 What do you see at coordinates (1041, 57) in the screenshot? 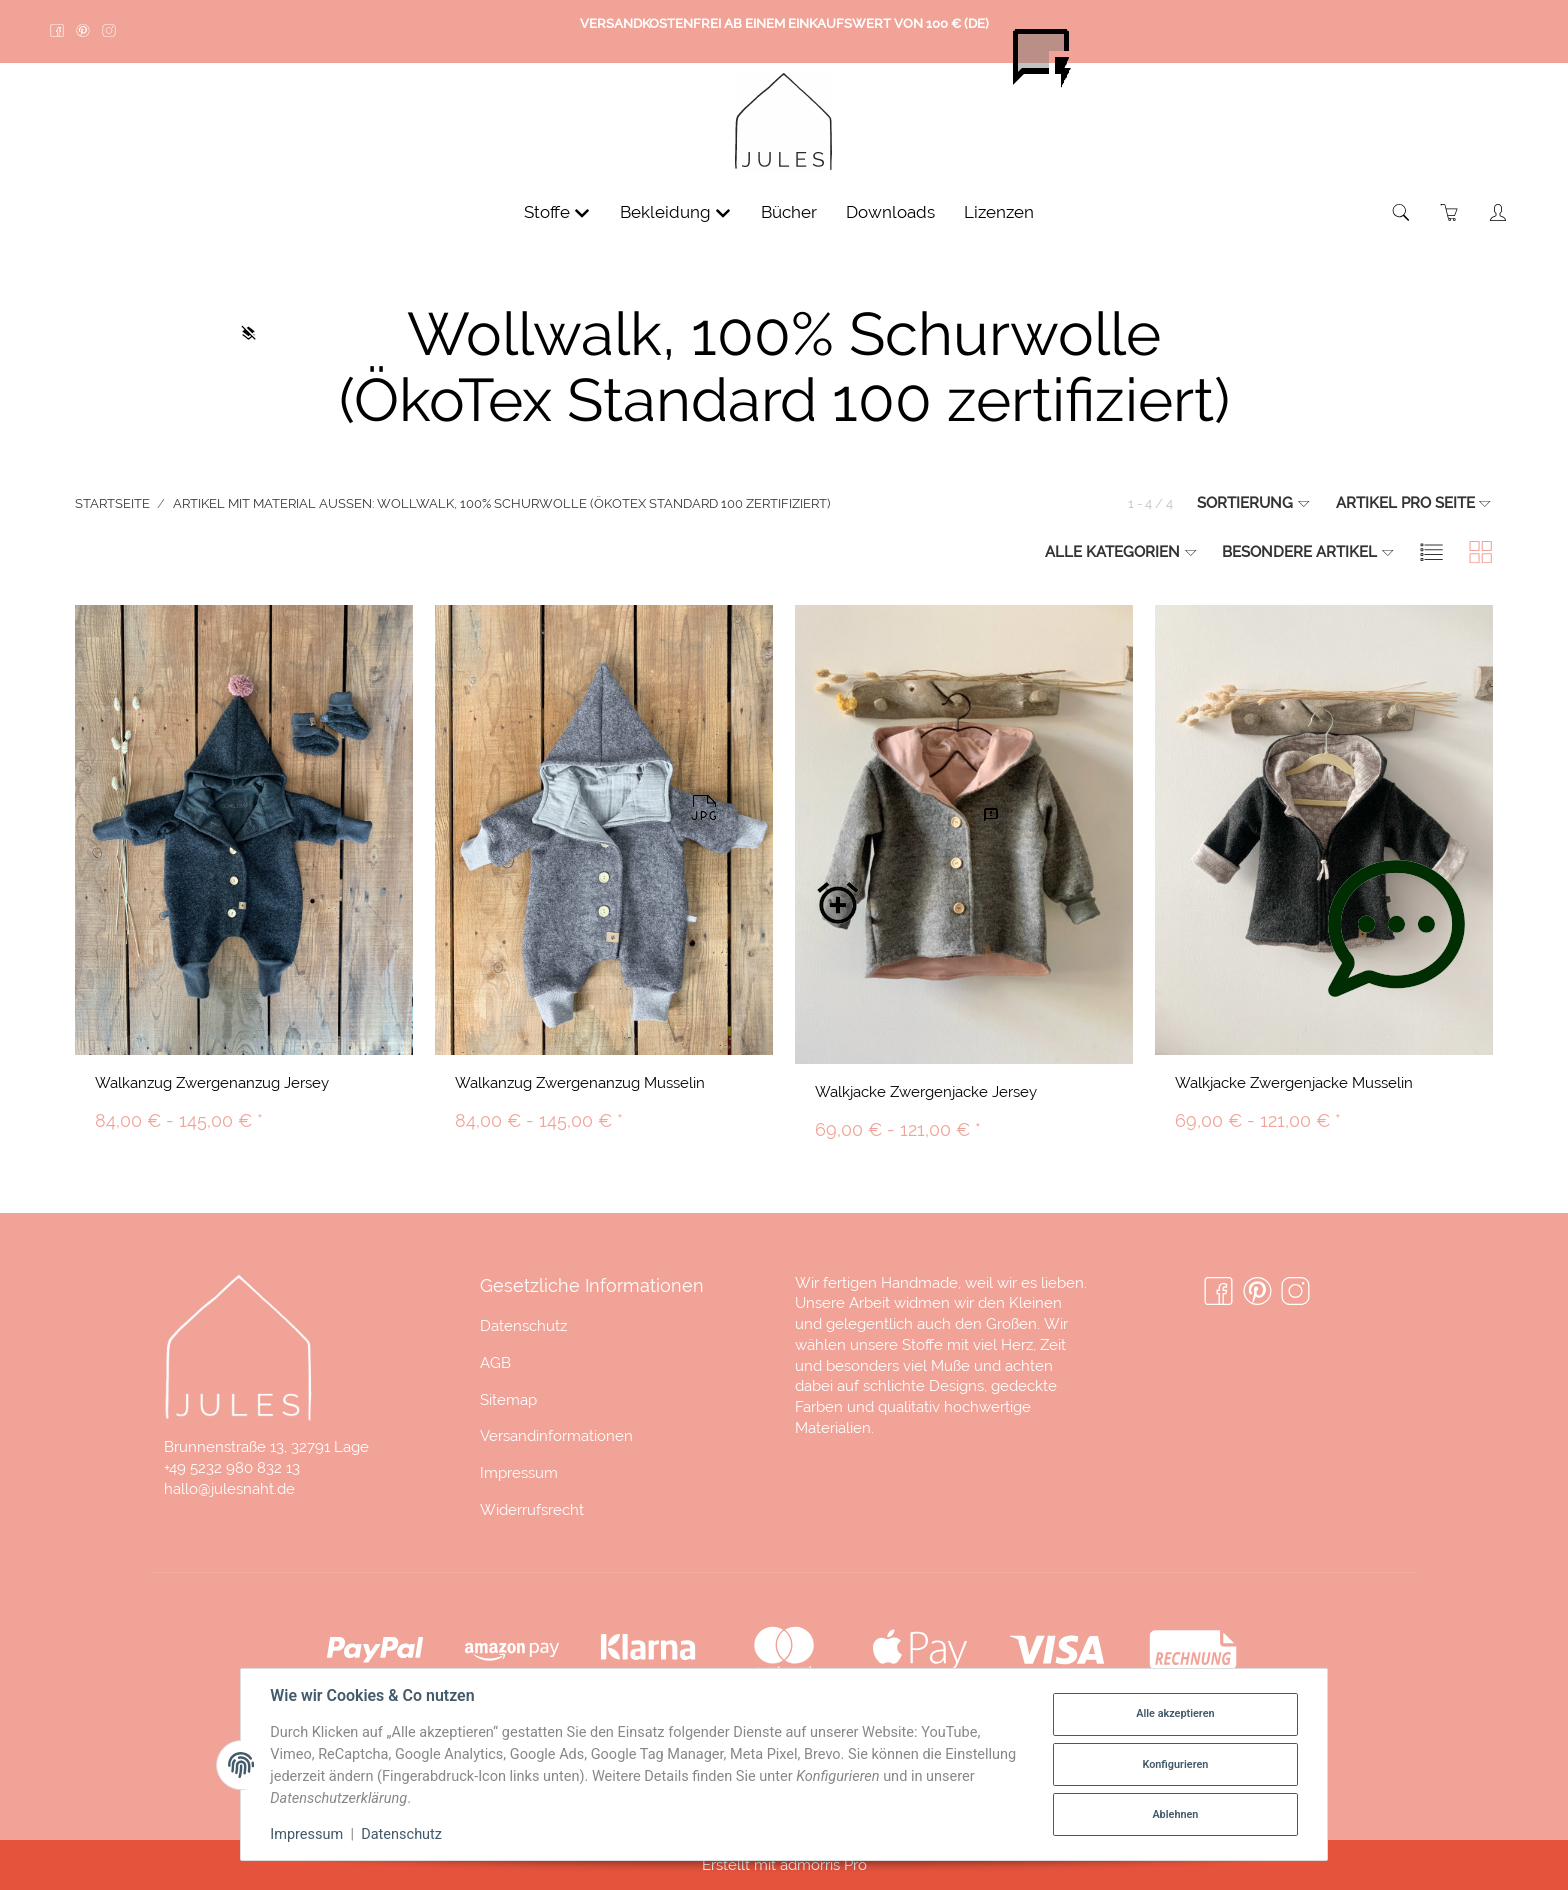
I see `send a quick reply to a message` at bounding box center [1041, 57].